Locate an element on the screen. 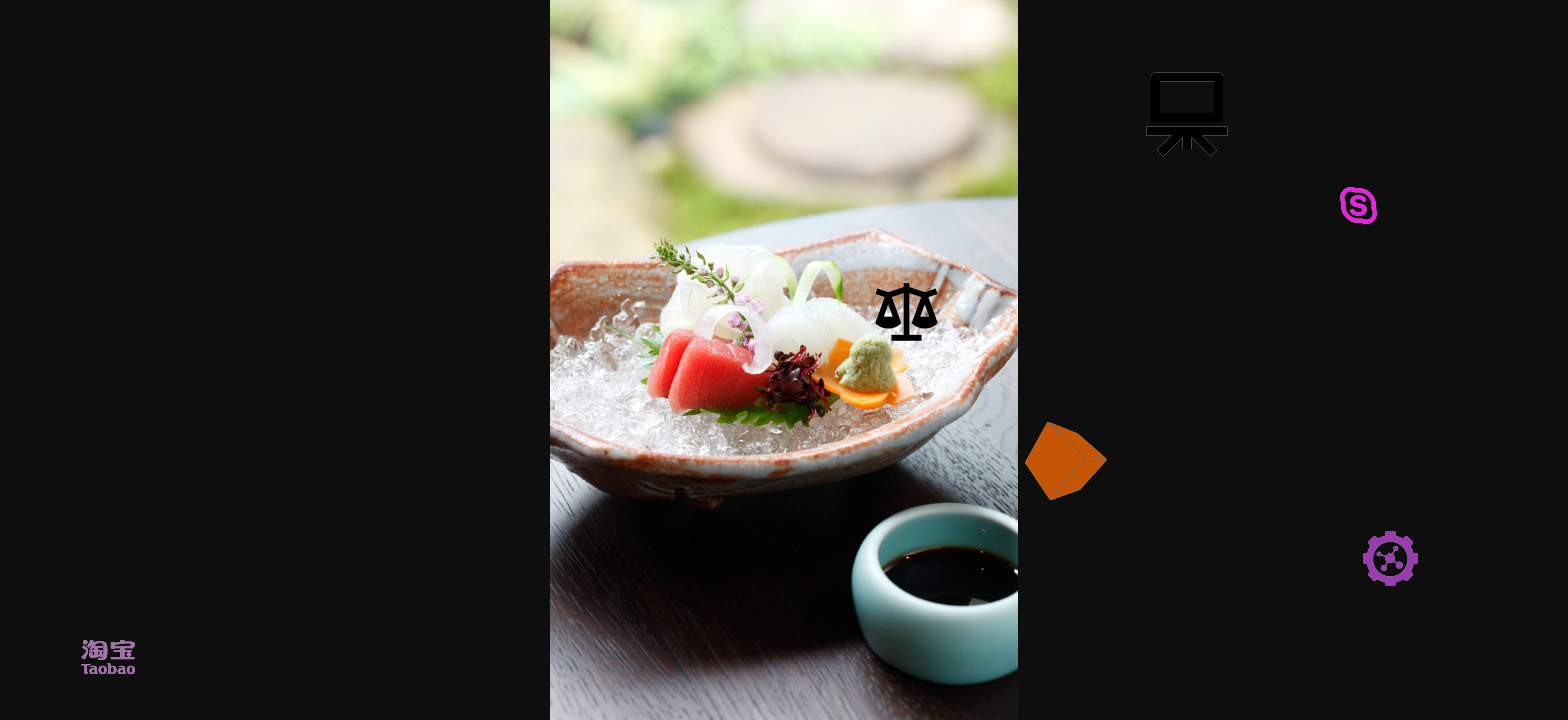  open the Taobao shopping app is located at coordinates (108, 657).